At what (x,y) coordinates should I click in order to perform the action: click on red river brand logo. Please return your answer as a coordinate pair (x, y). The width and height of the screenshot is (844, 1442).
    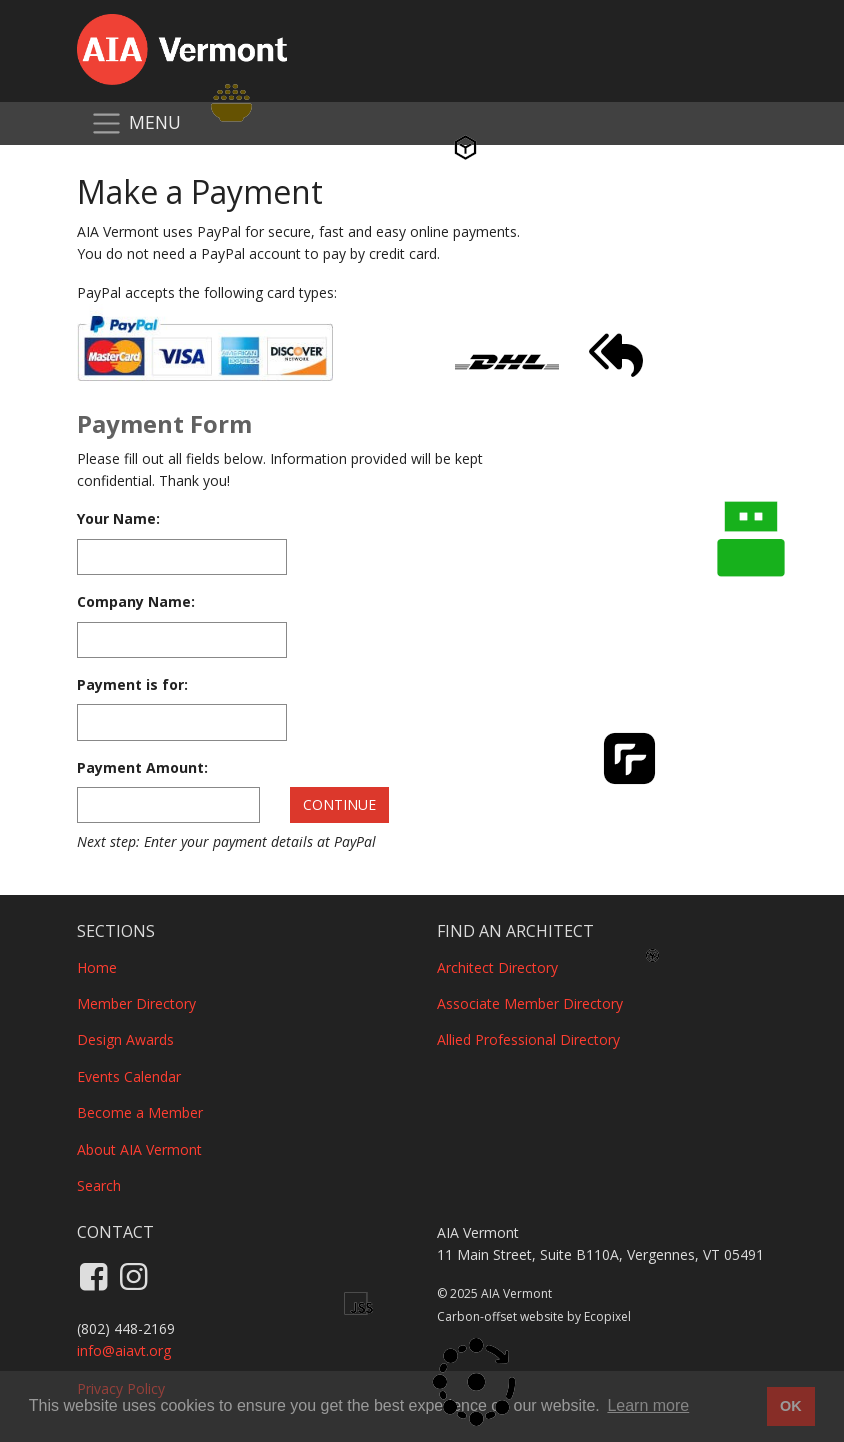
    Looking at the image, I should click on (629, 758).